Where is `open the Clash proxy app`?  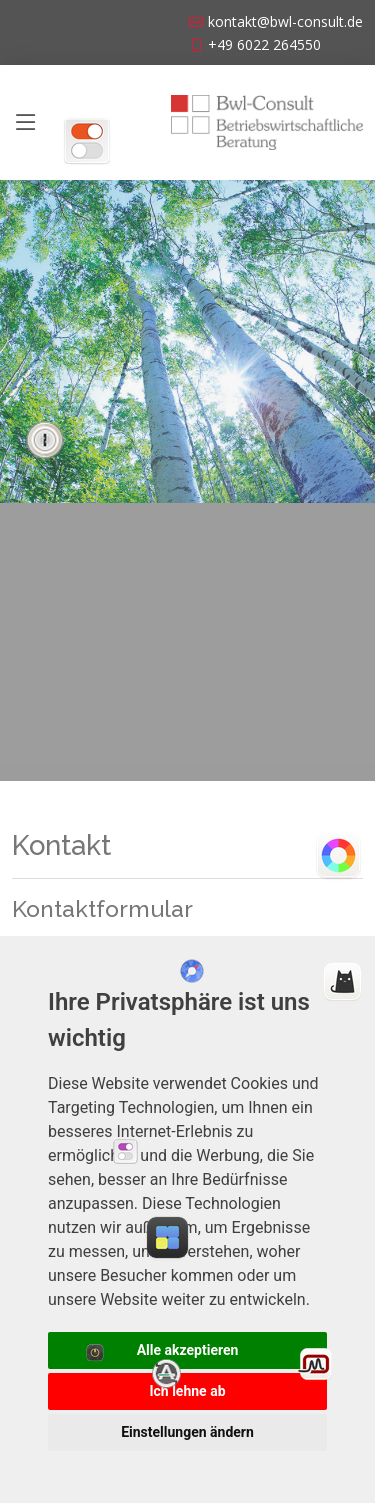 open the Clash proxy app is located at coordinates (342, 981).